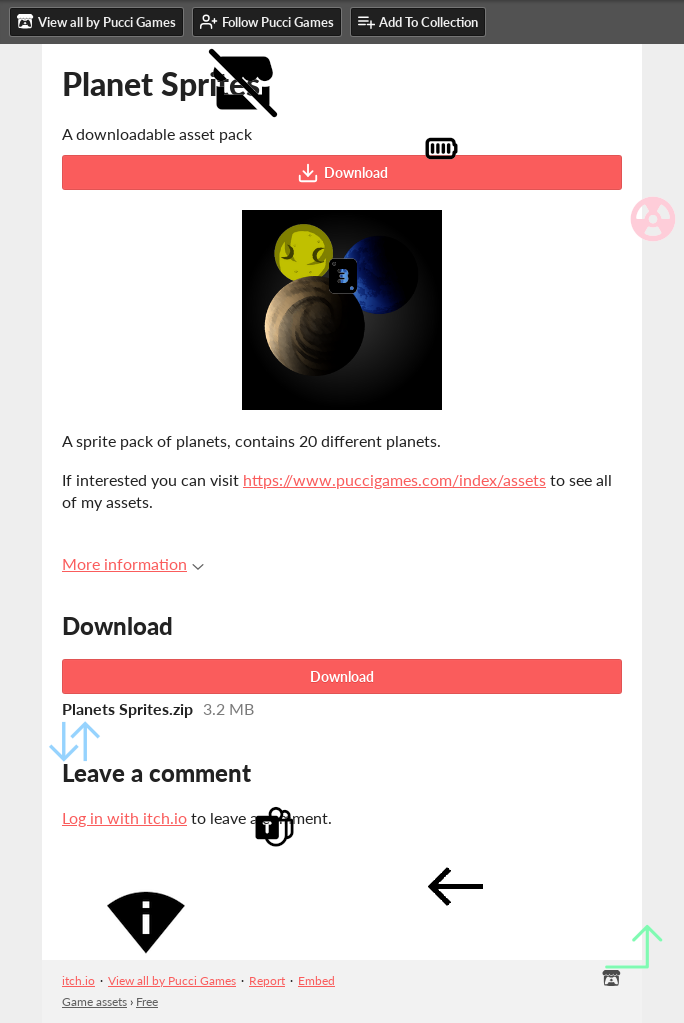 This screenshot has width=684, height=1023. What do you see at coordinates (146, 921) in the screenshot?
I see `view wifi network information` at bounding box center [146, 921].